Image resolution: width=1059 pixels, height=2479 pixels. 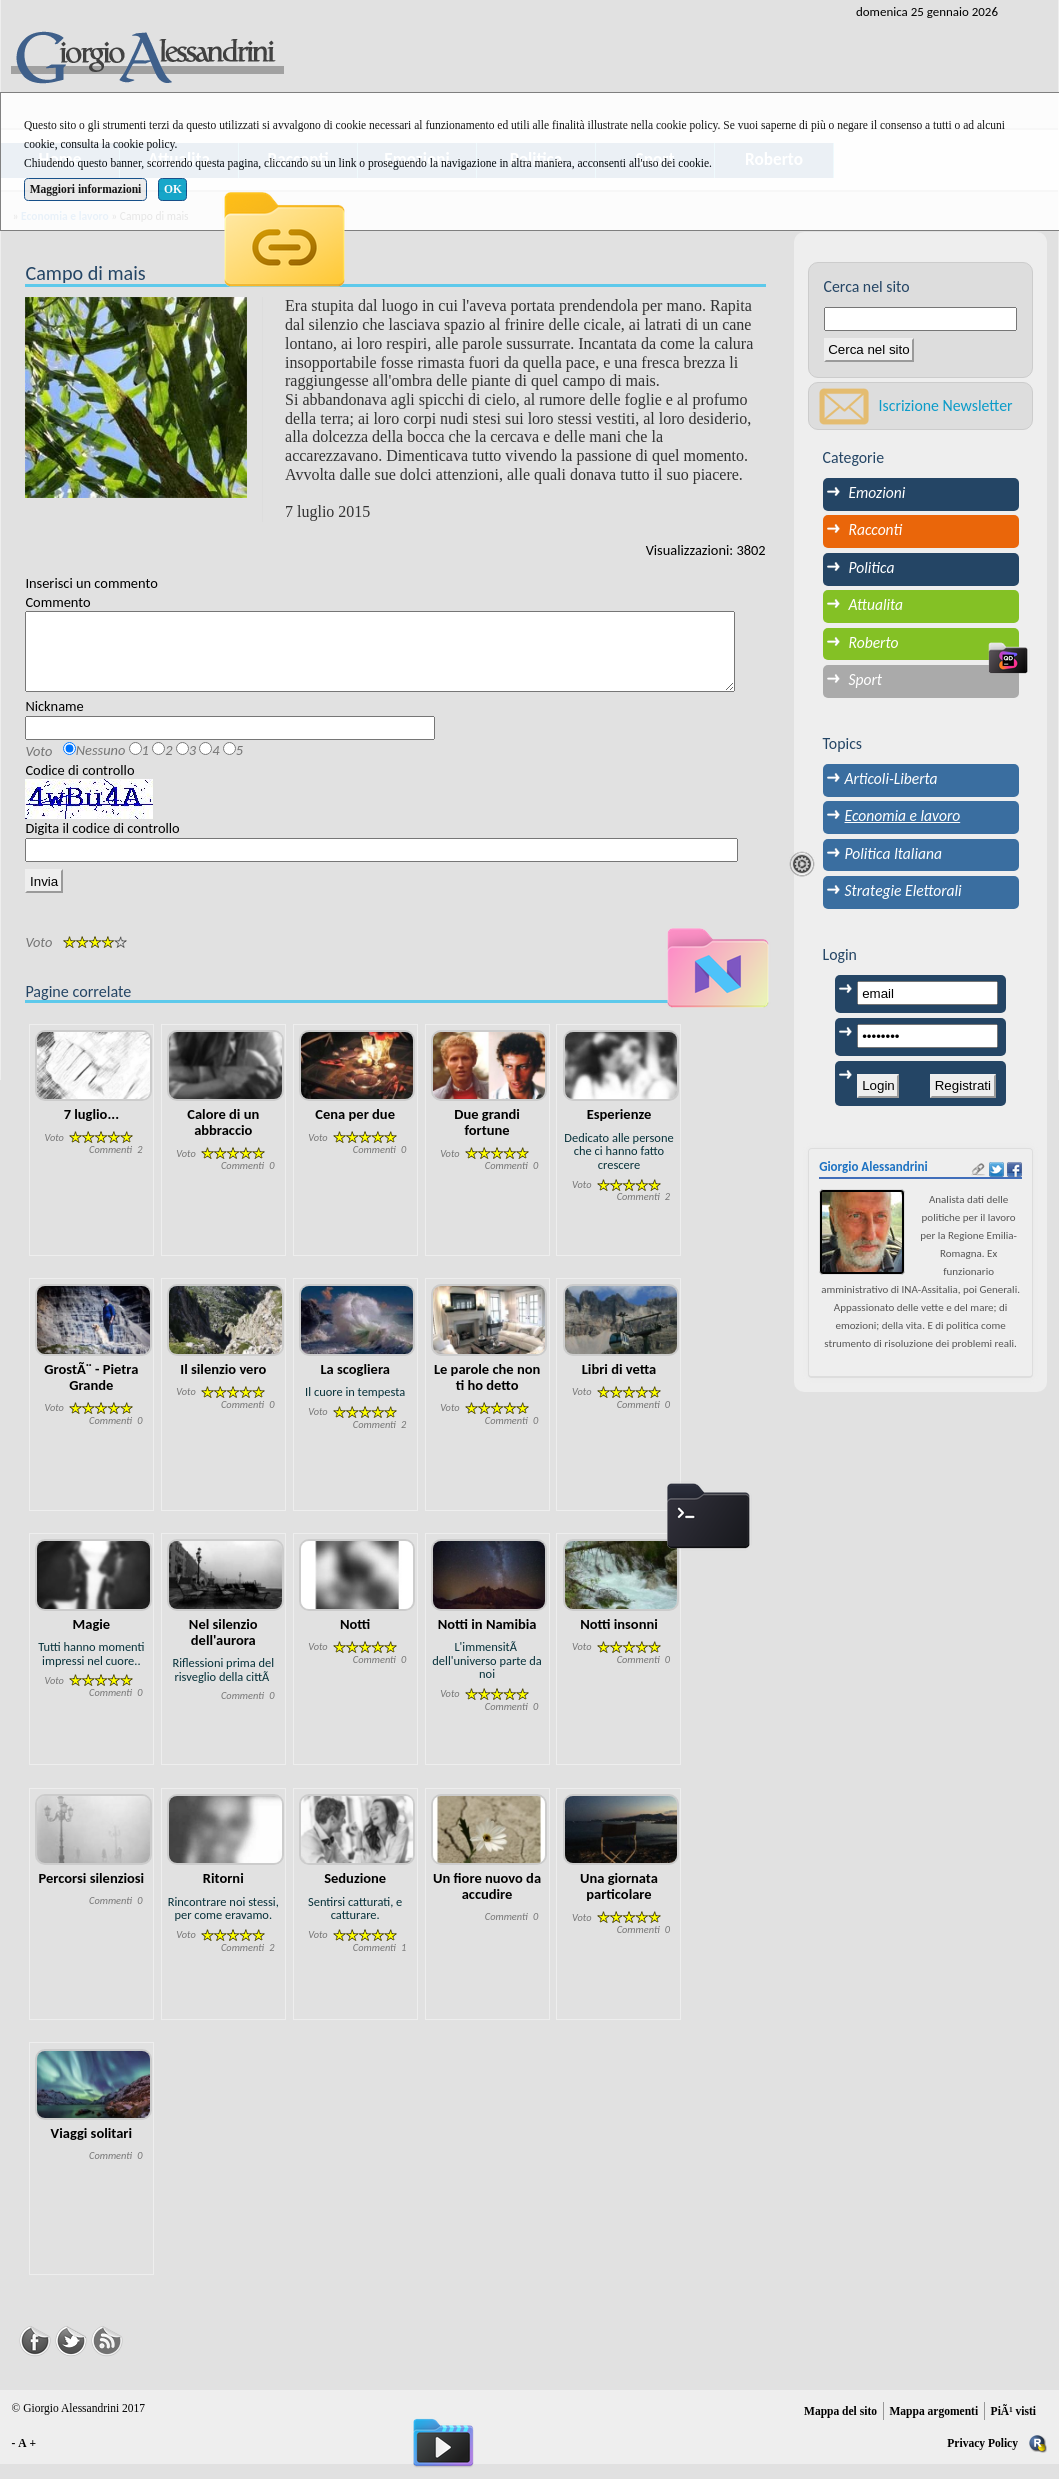 What do you see at coordinates (708, 1518) in the screenshot?
I see `open terminal or command line scripts folder` at bounding box center [708, 1518].